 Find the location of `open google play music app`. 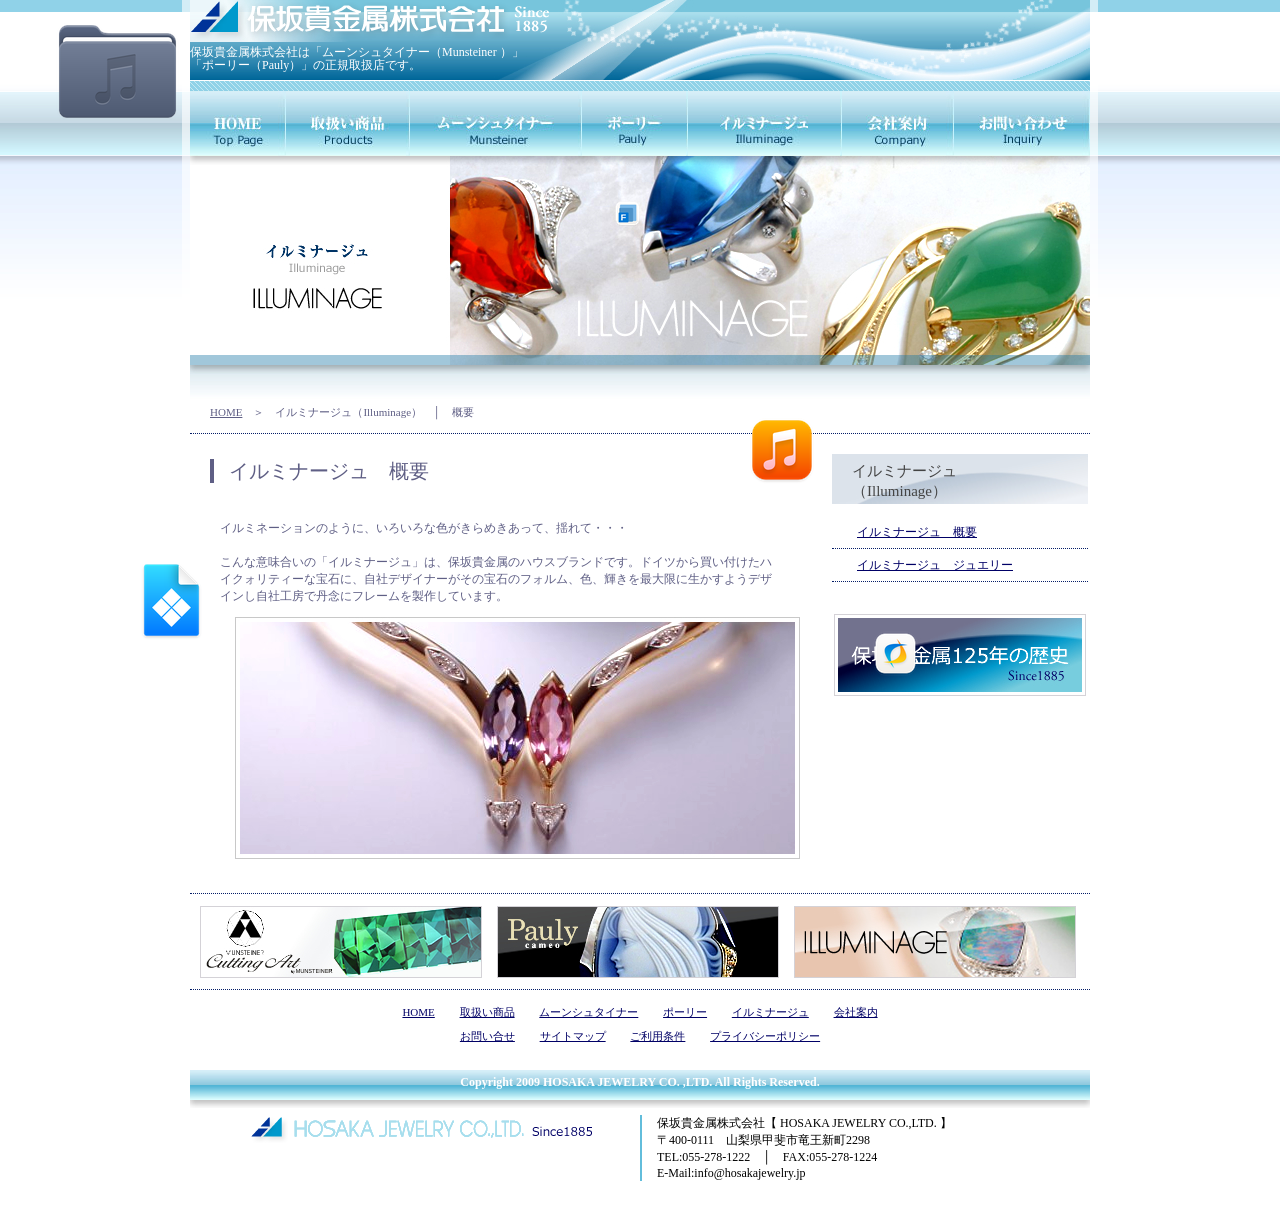

open google play music app is located at coordinates (782, 450).